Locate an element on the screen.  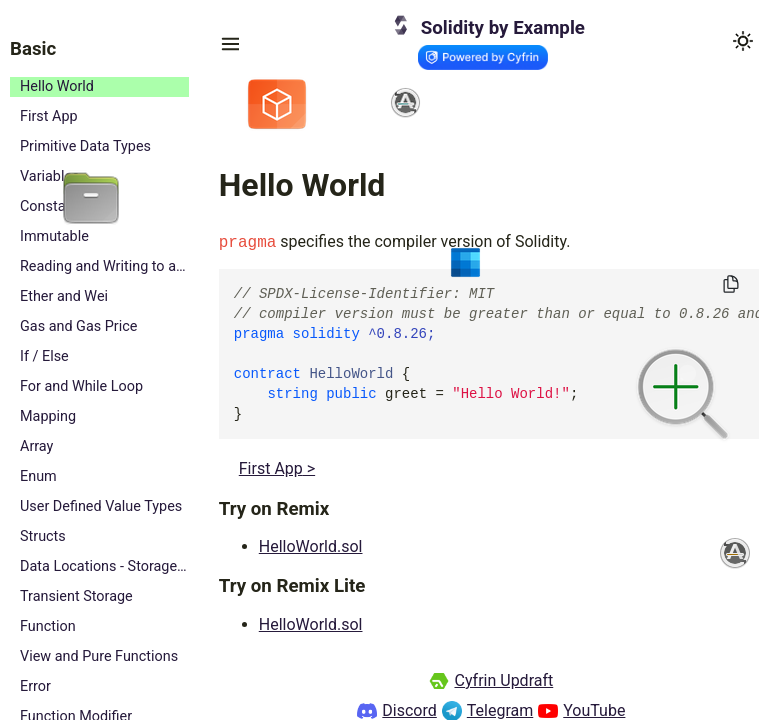
open the software updater application is located at coordinates (735, 553).